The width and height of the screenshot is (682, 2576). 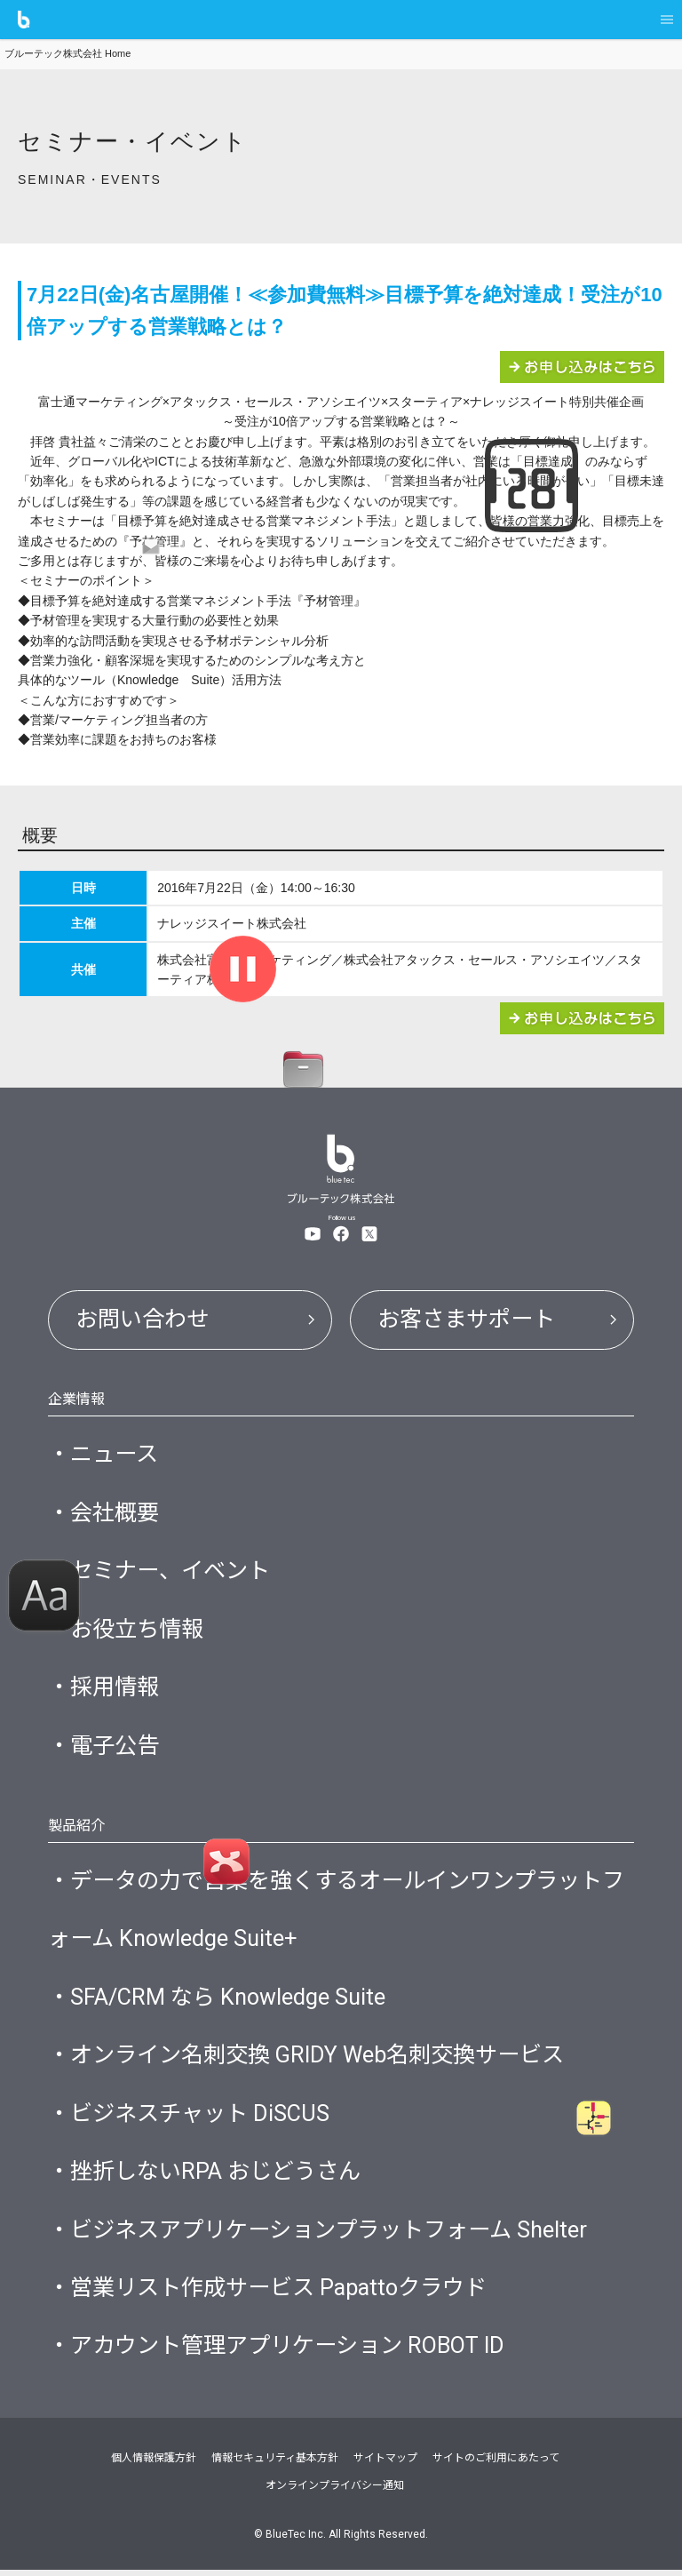 I want to click on indicates a paused download or sync process, so click(x=242, y=969).